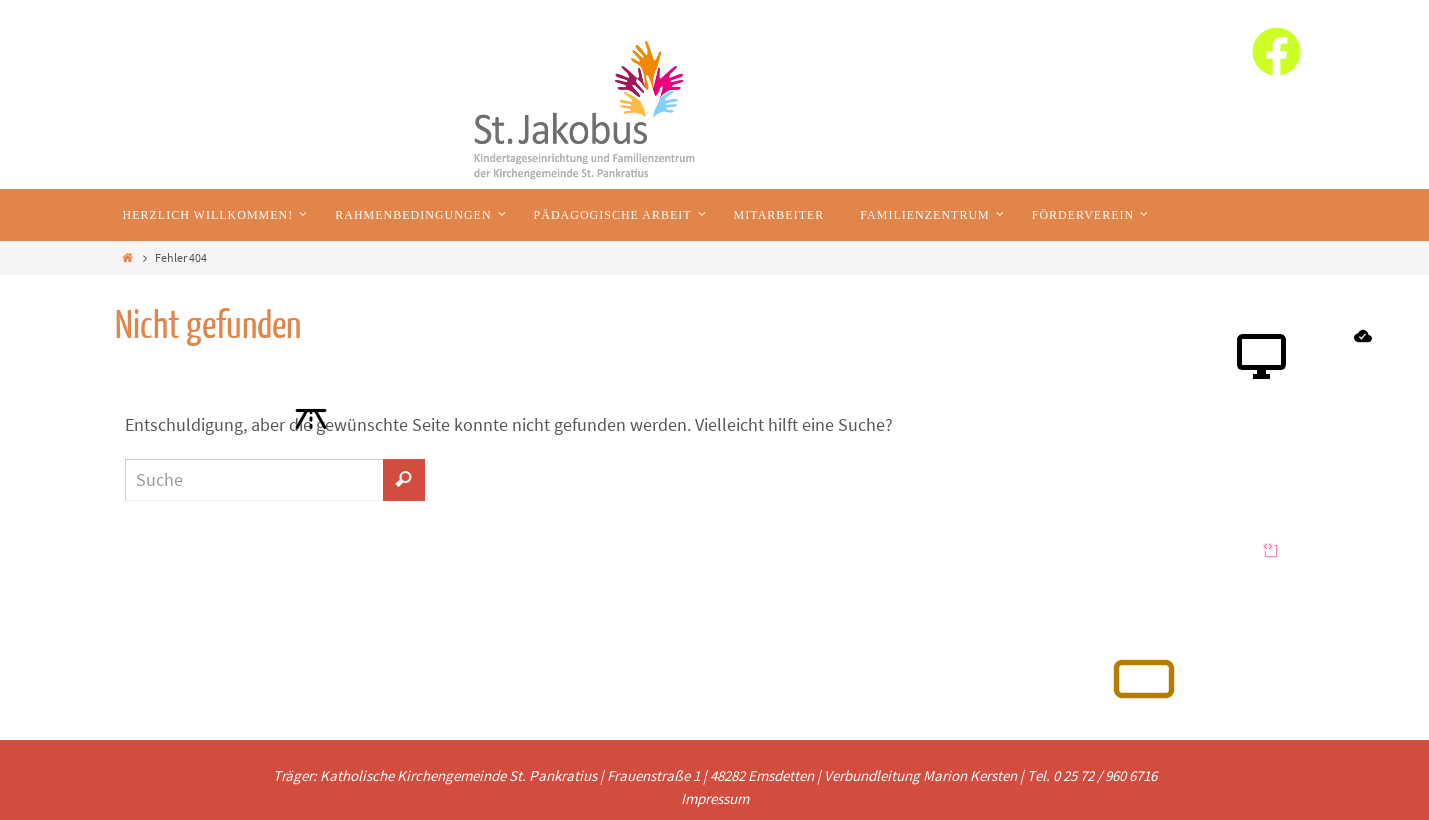 The image size is (1429, 820). I want to click on switch to desktop view, so click(1261, 356).